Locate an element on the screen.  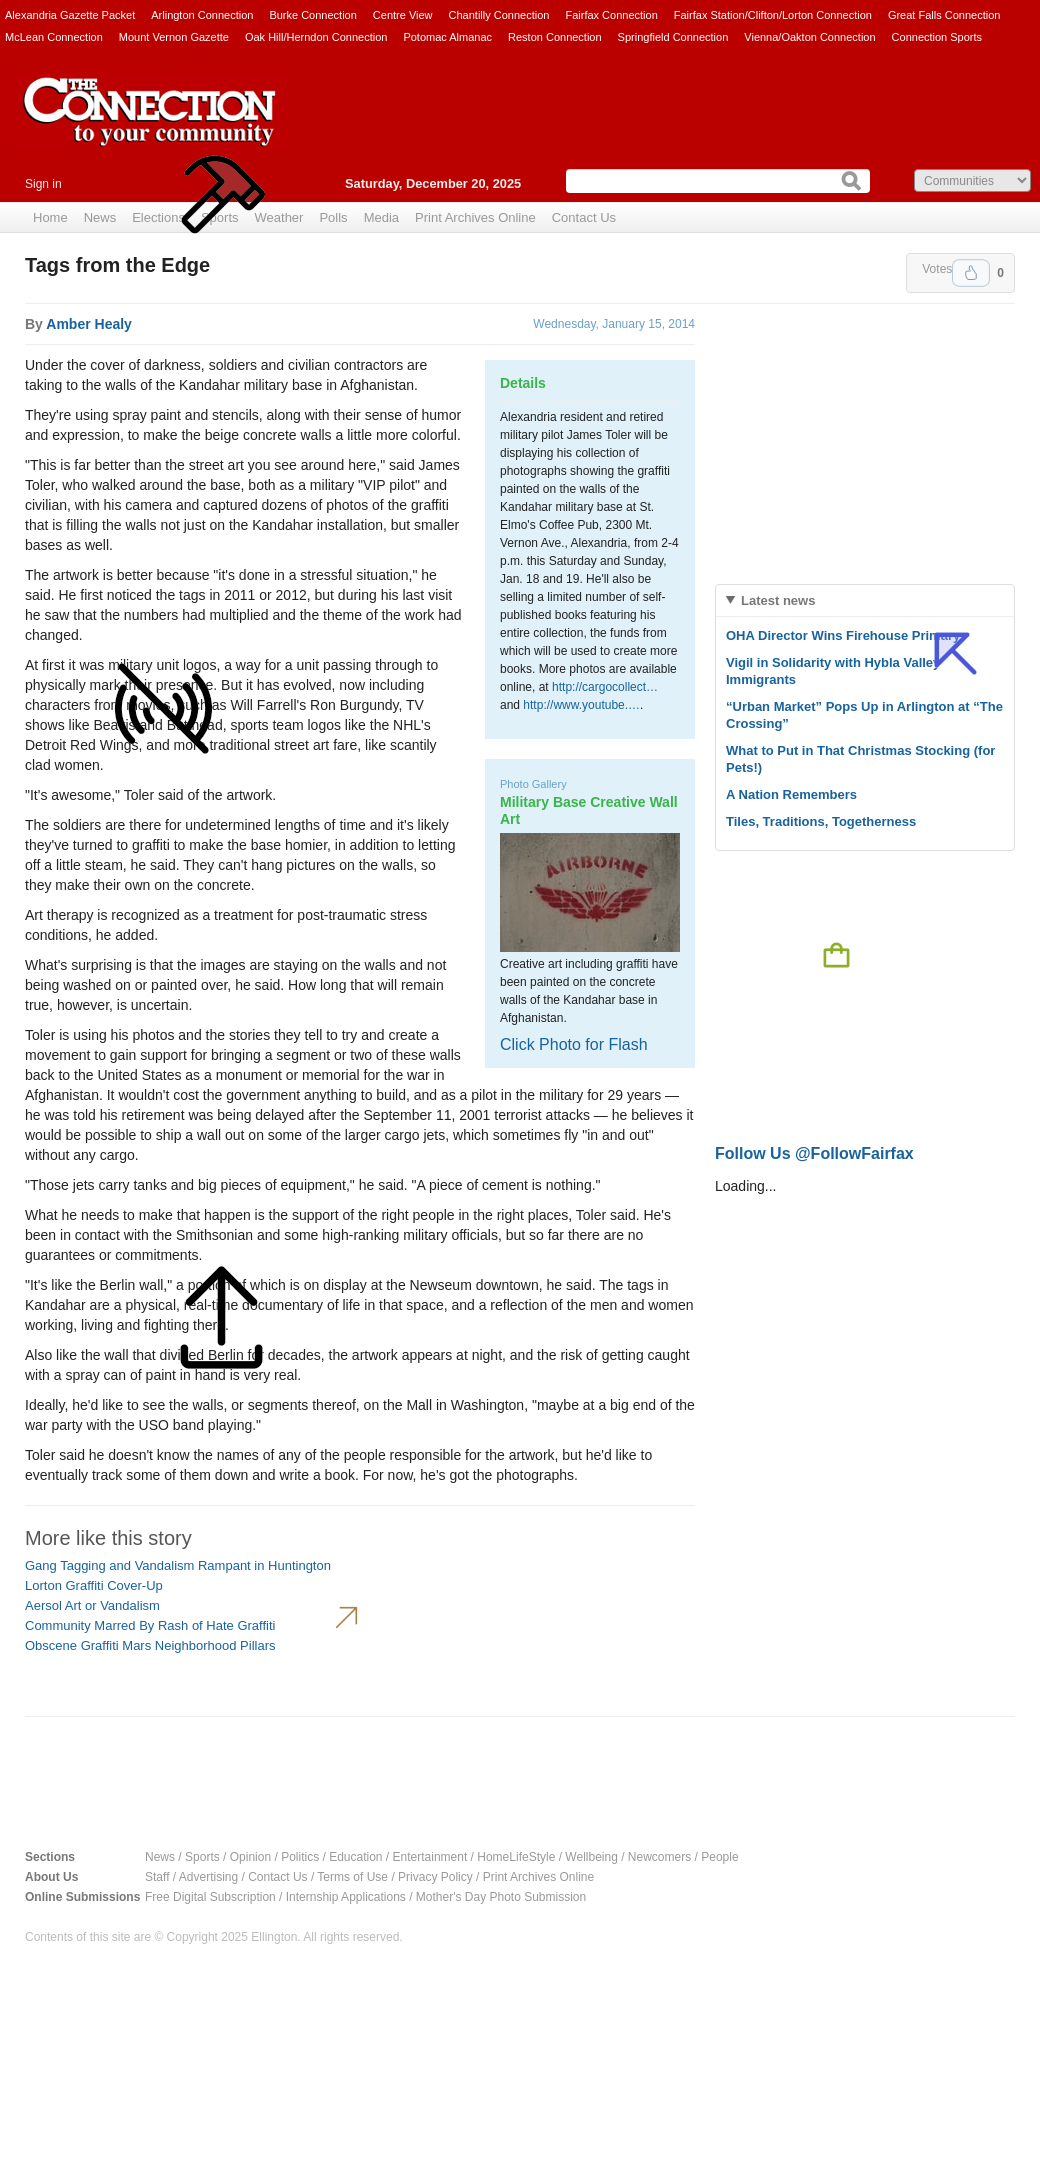
access tools or settings is located at coordinates (219, 196).